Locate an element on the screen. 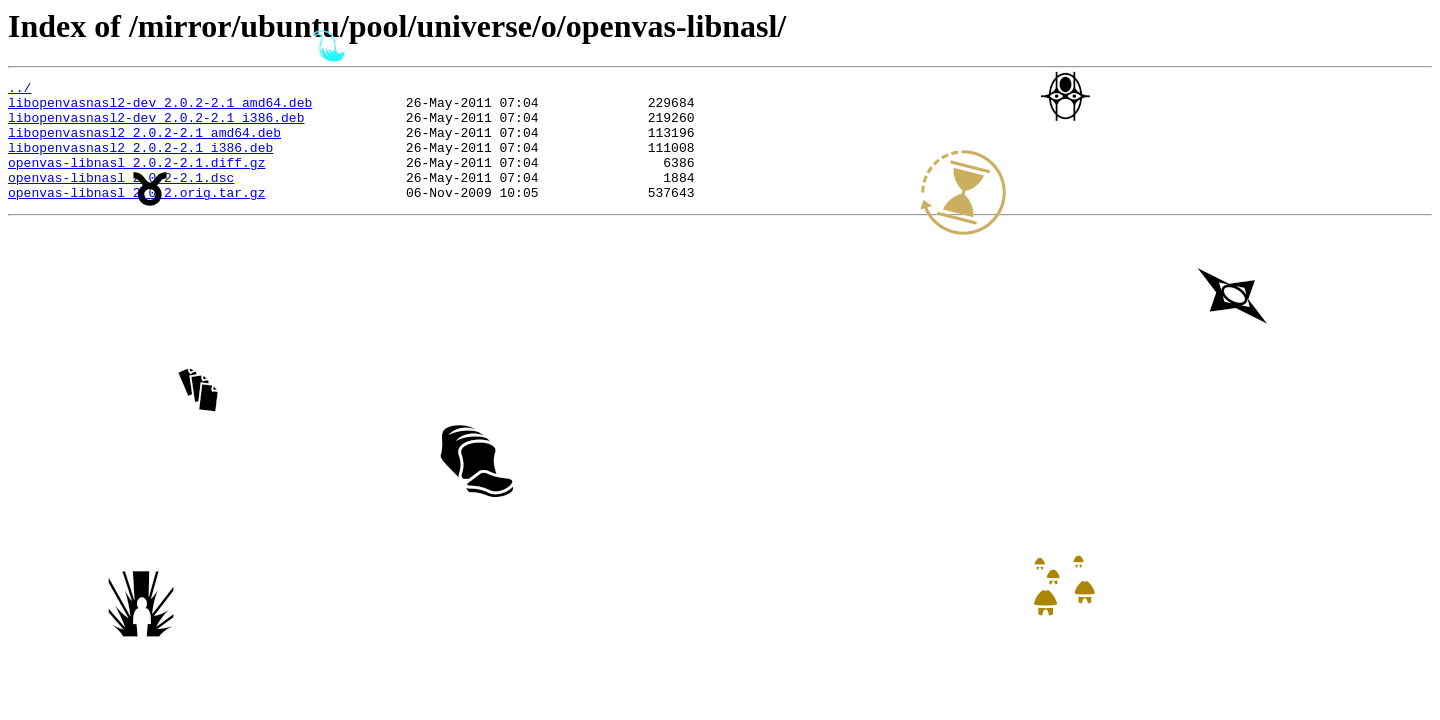 This screenshot has width=1440, height=720. bread or bakery item in a cooking game is located at coordinates (476, 461).